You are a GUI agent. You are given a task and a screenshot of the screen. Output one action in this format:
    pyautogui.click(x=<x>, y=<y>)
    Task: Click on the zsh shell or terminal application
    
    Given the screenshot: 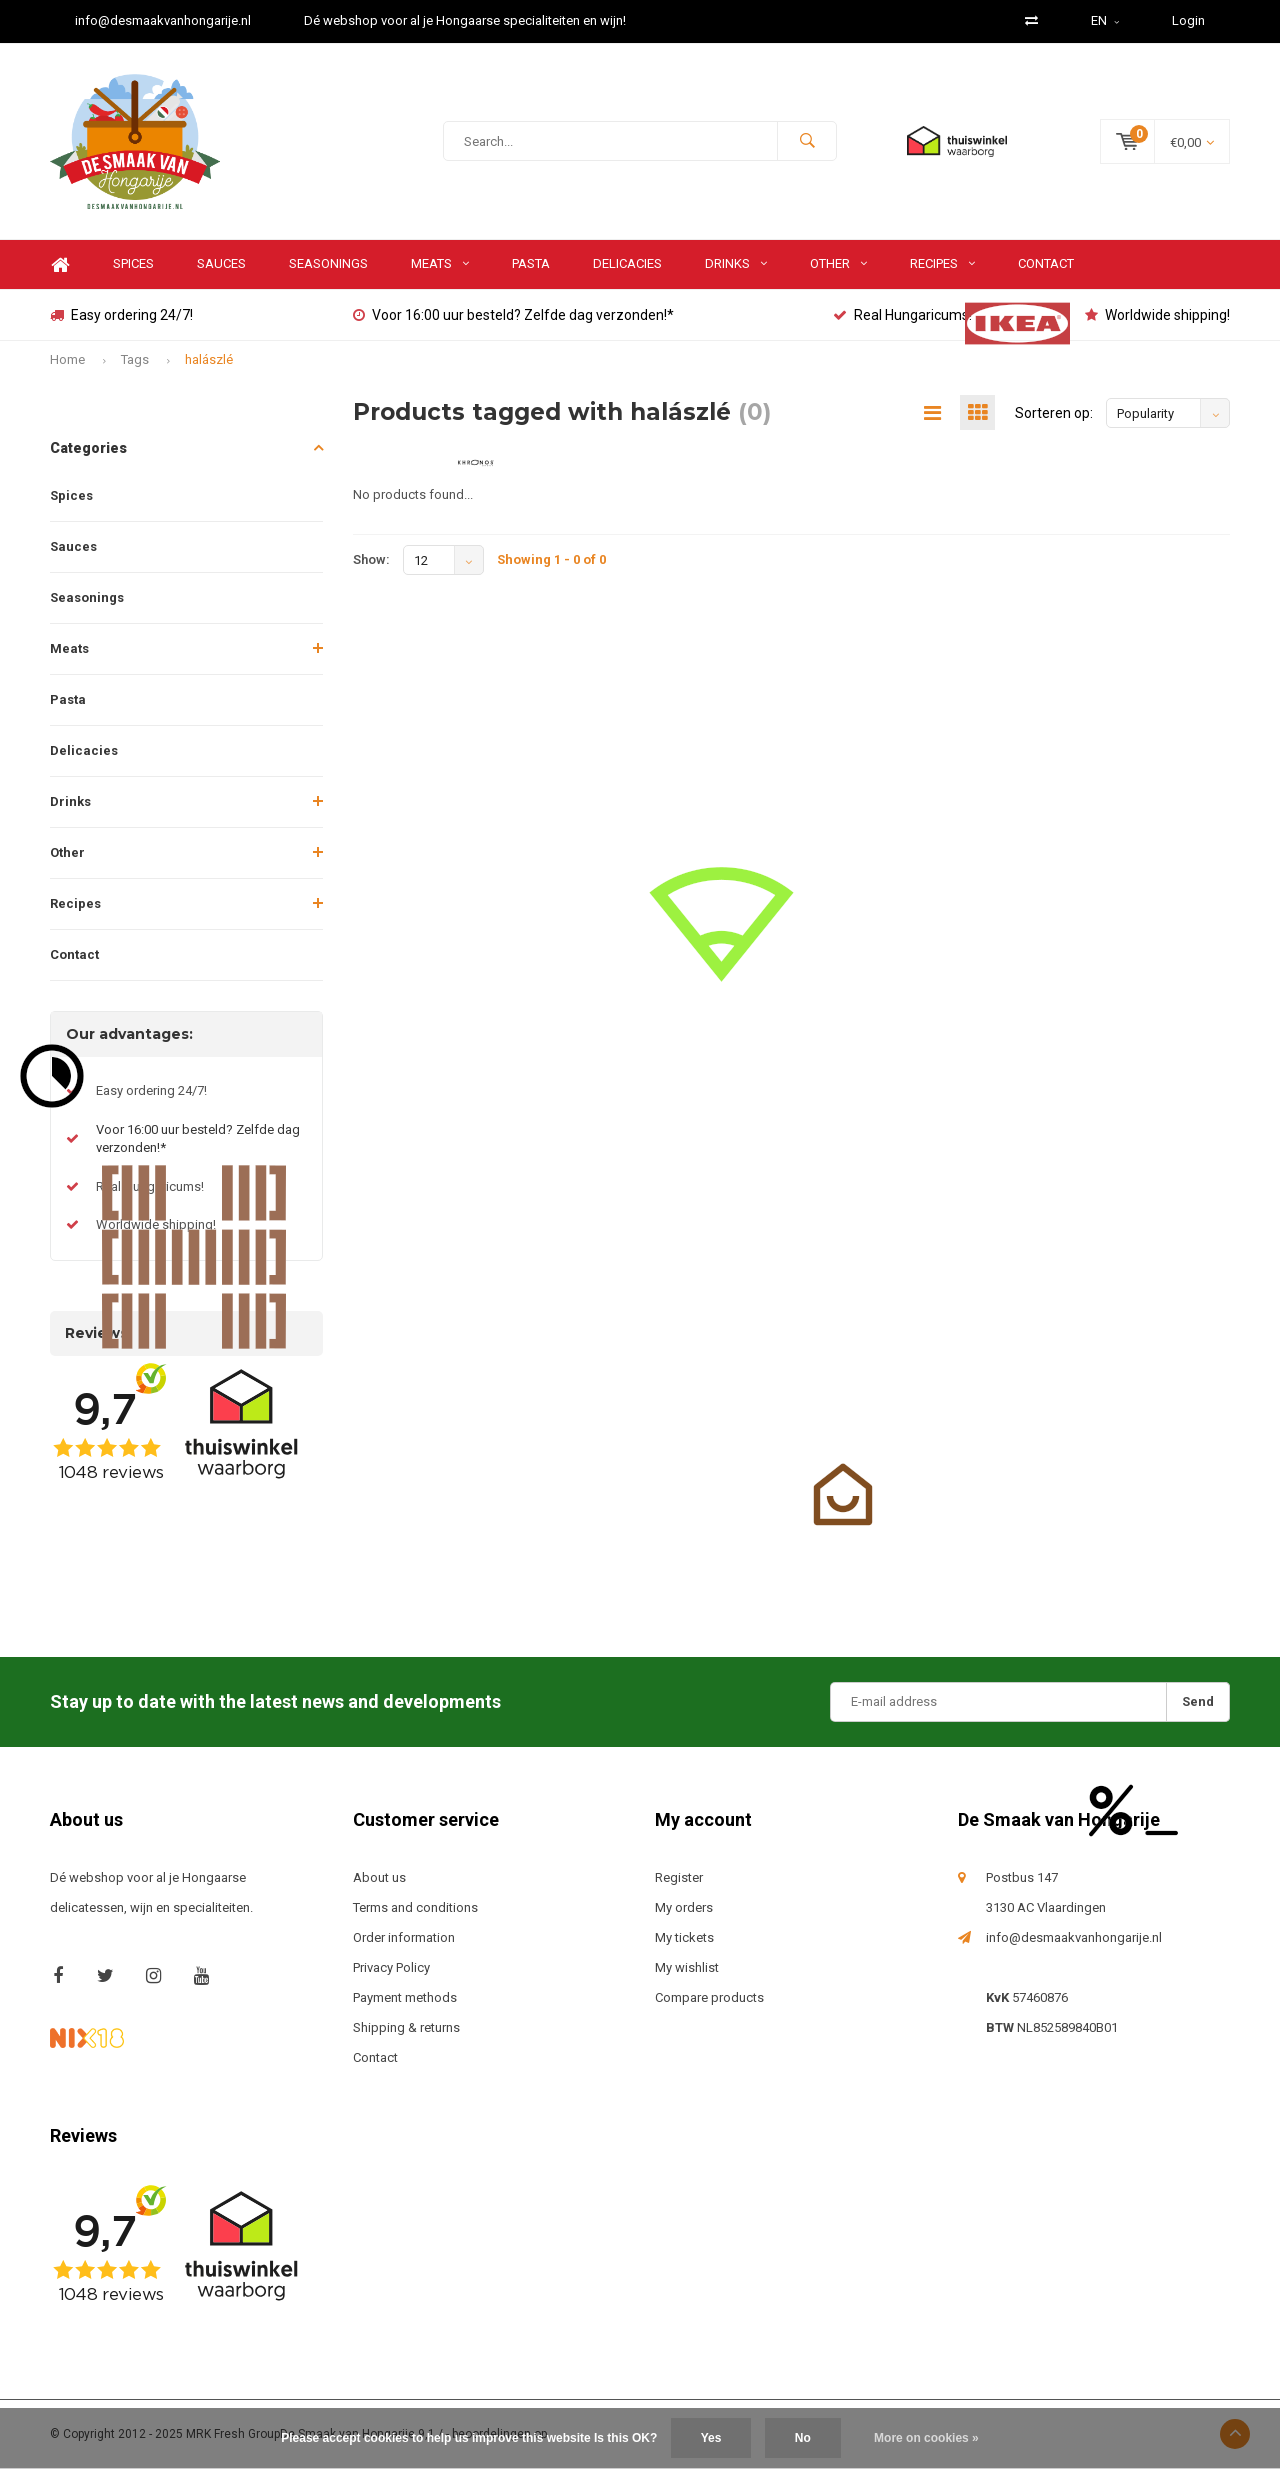 What is the action you would take?
    pyautogui.click(x=1133, y=1810)
    